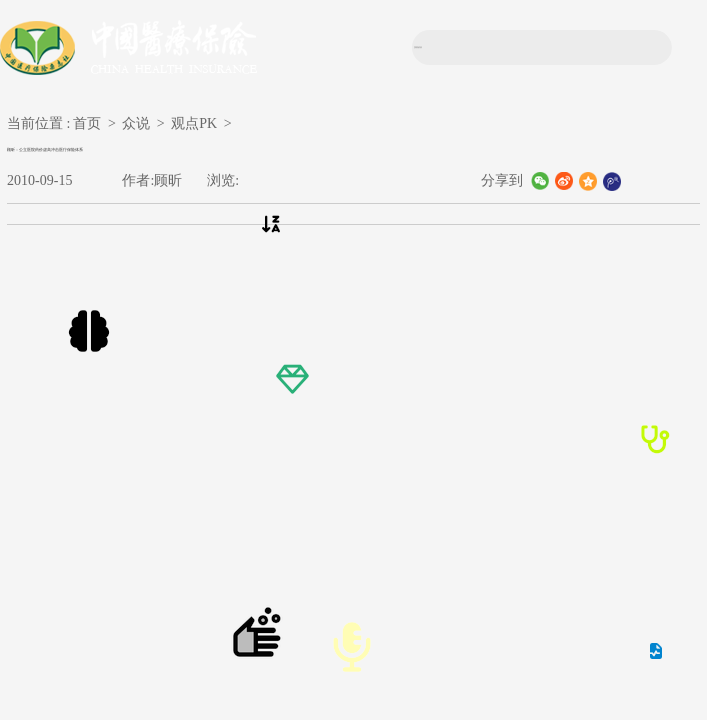 Image resolution: width=707 pixels, height=720 pixels. What do you see at coordinates (654, 438) in the screenshot?
I see `access health or medical features` at bounding box center [654, 438].